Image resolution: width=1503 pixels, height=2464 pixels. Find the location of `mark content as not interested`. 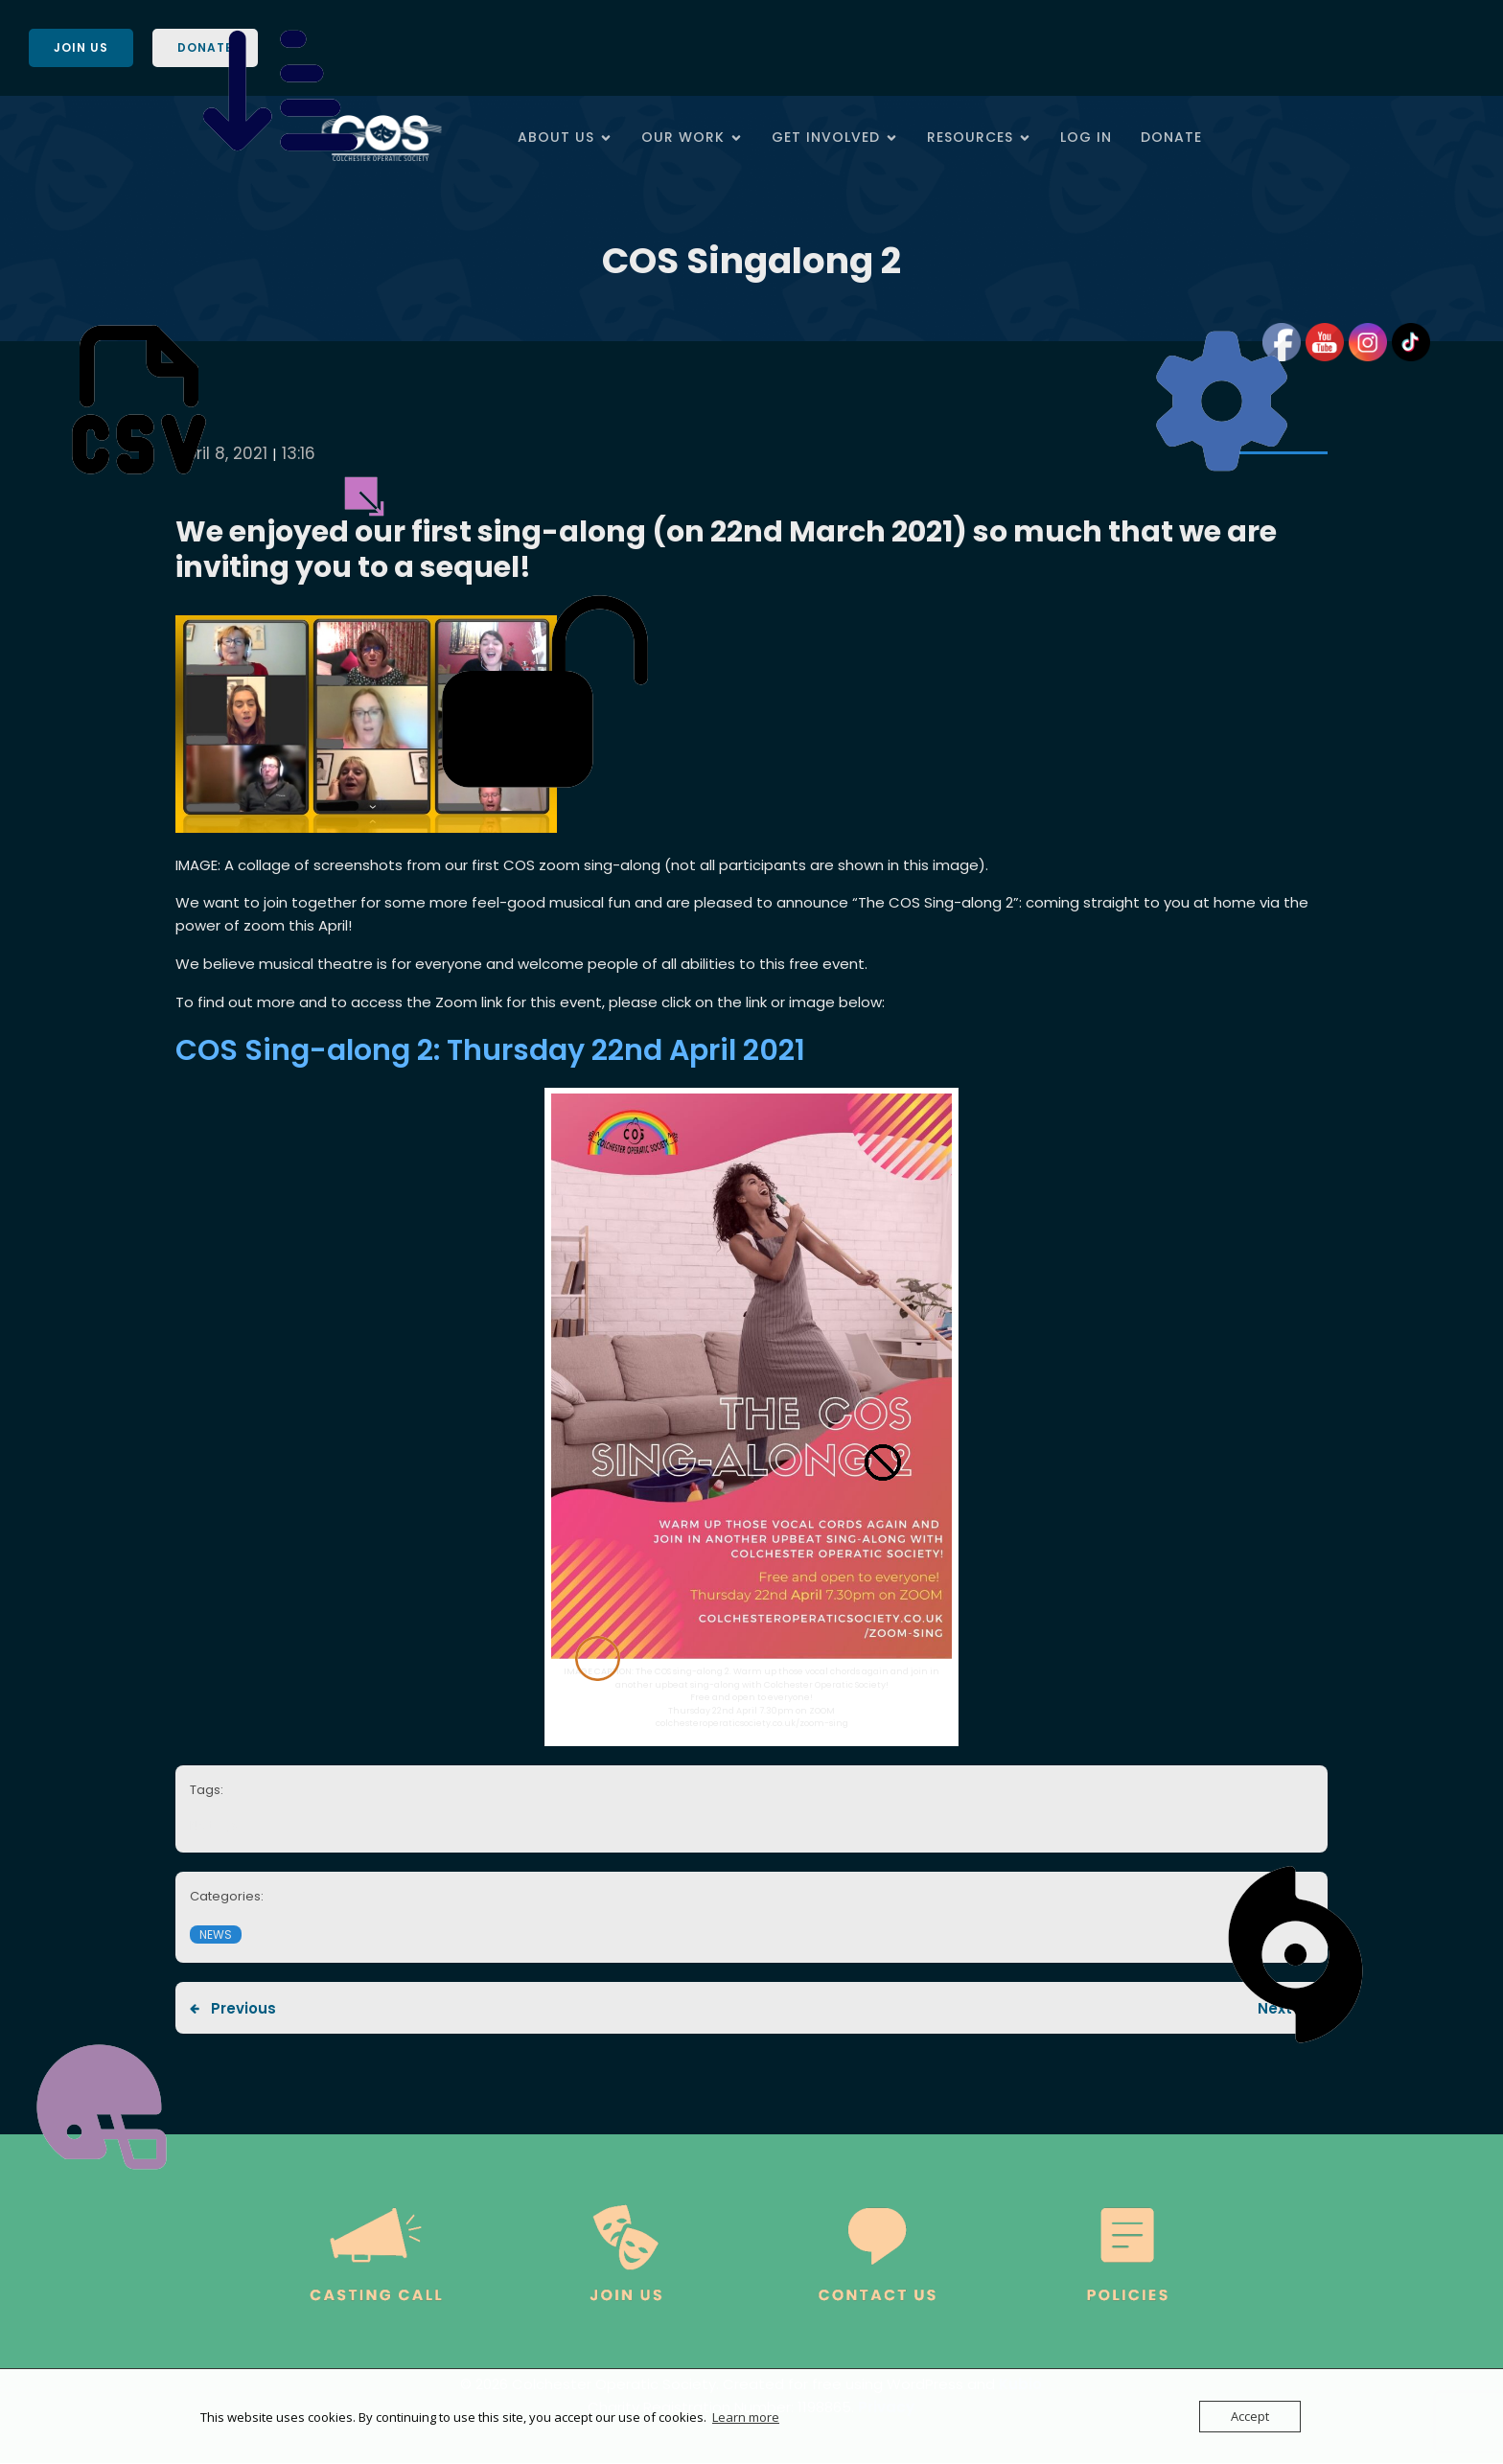

mark content as not interested is located at coordinates (883, 1462).